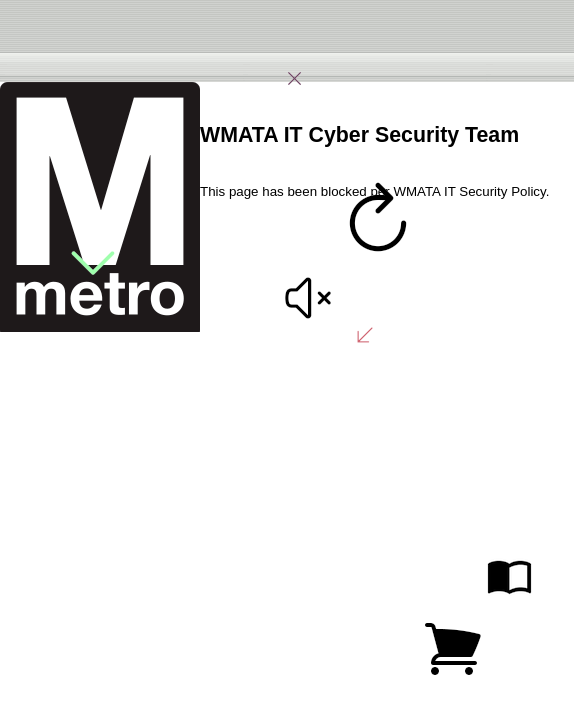 Image resolution: width=574 pixels, height=720 pixels. I want to click on refresh the current page or content, so click(378, 217).